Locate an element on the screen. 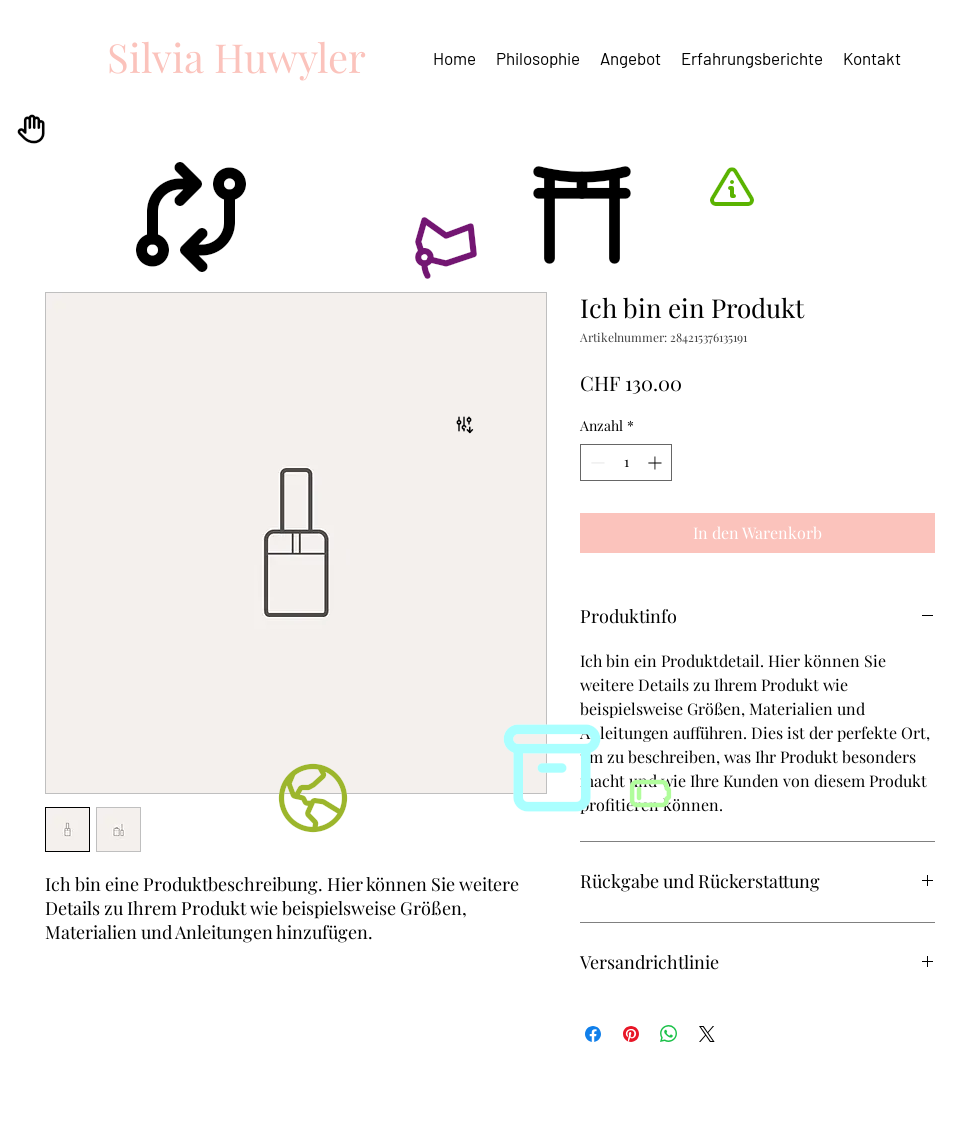 The width and height of the screenshot is (980, 1133). select a custom polygonal area is located at coordinates (446, 248).